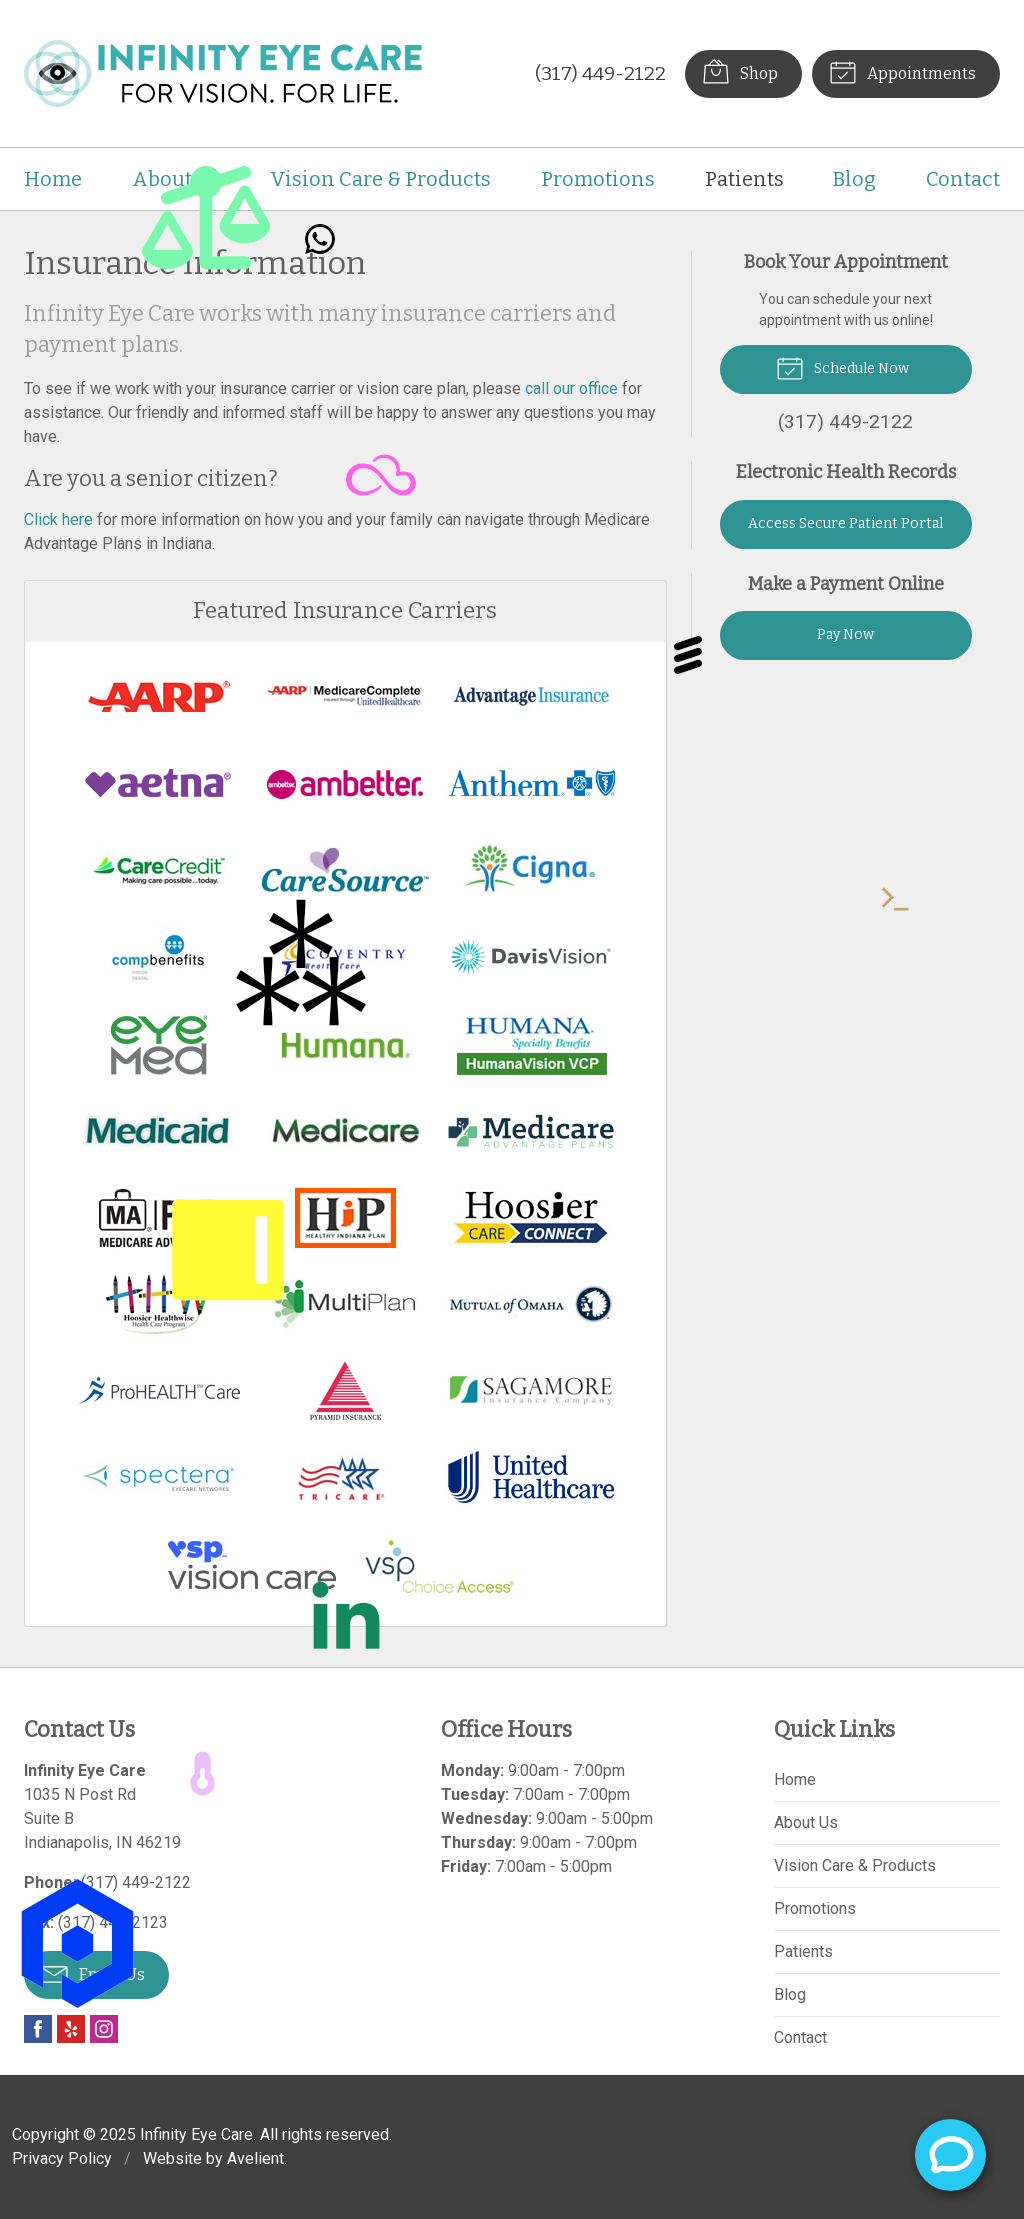 This screenshot has width=1024, height=2219. I want to click on visit the PyUp security service website, so click(77, 1943).